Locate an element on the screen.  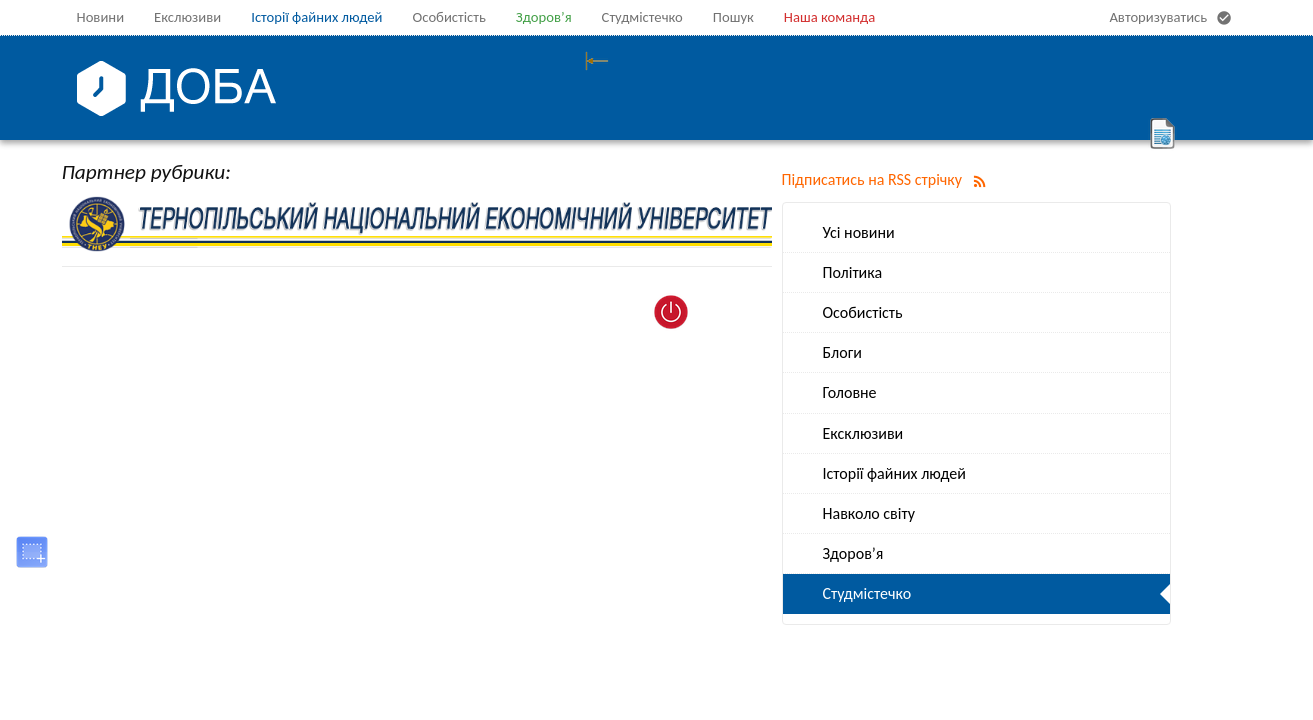
a web document or HTML file created in LibreOffice is located at coordinates (1162, 133).